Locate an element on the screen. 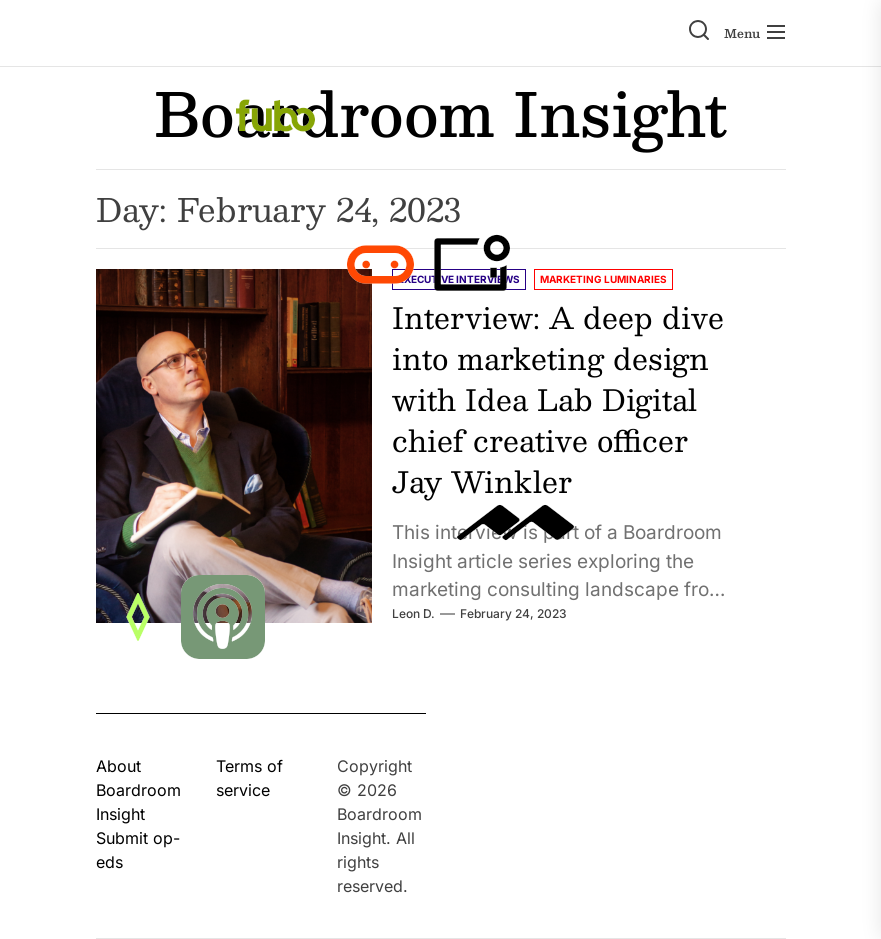  private division game publisher logo is located at coordinates (138, 617).